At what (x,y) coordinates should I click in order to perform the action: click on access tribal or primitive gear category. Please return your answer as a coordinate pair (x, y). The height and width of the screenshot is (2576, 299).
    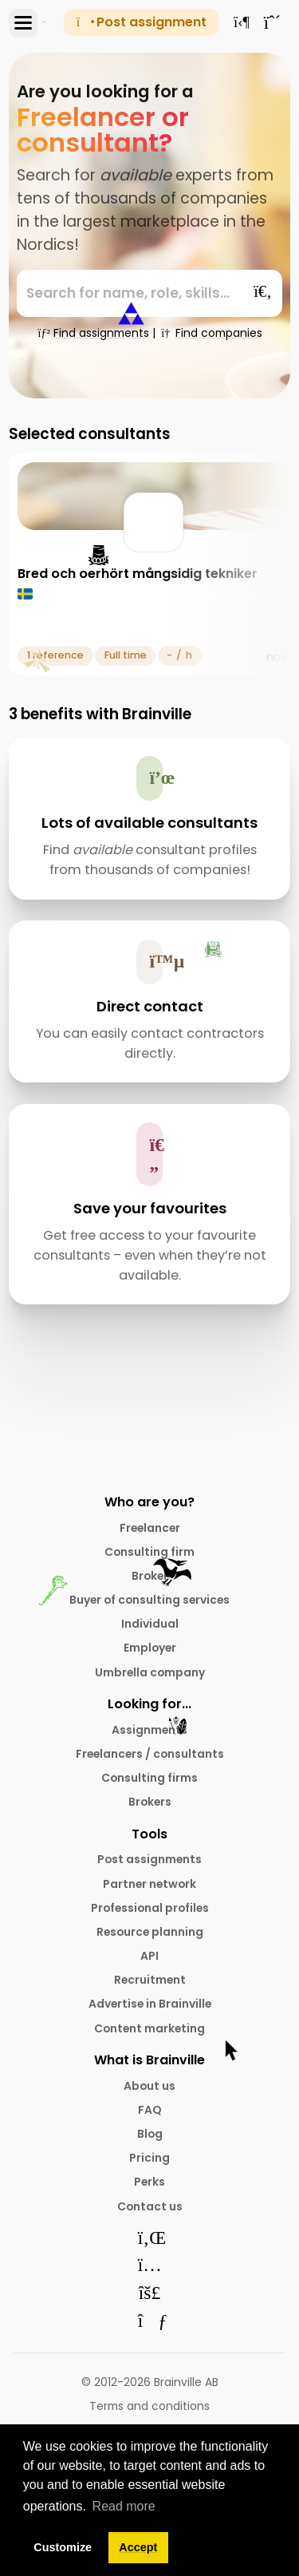
    Looking at the image, I should click on (178, 1726).